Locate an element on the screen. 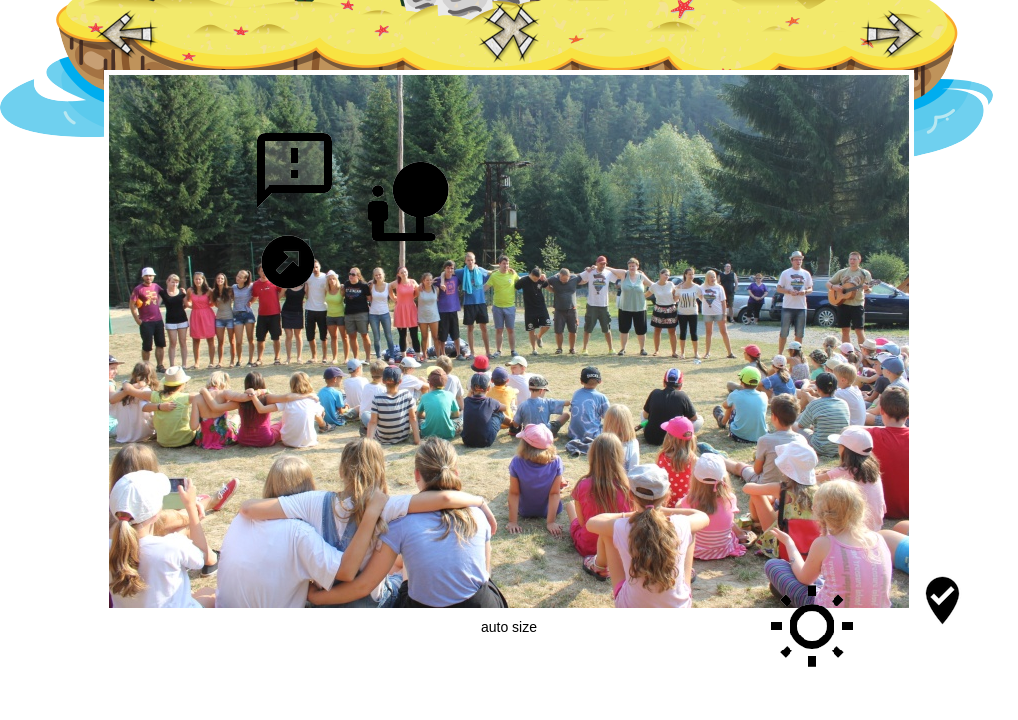  indicates a failed or undelivered text message is located at coordinates (294, 170).